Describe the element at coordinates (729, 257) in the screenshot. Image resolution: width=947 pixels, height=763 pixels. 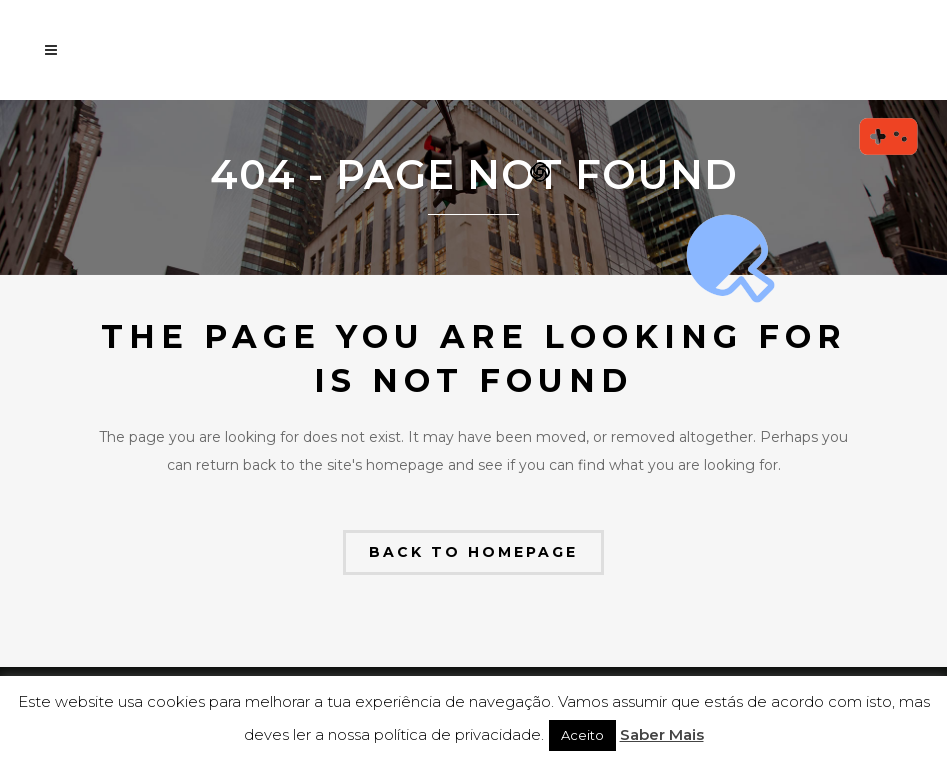
I see `access ping pong or table tennis game` at that location.